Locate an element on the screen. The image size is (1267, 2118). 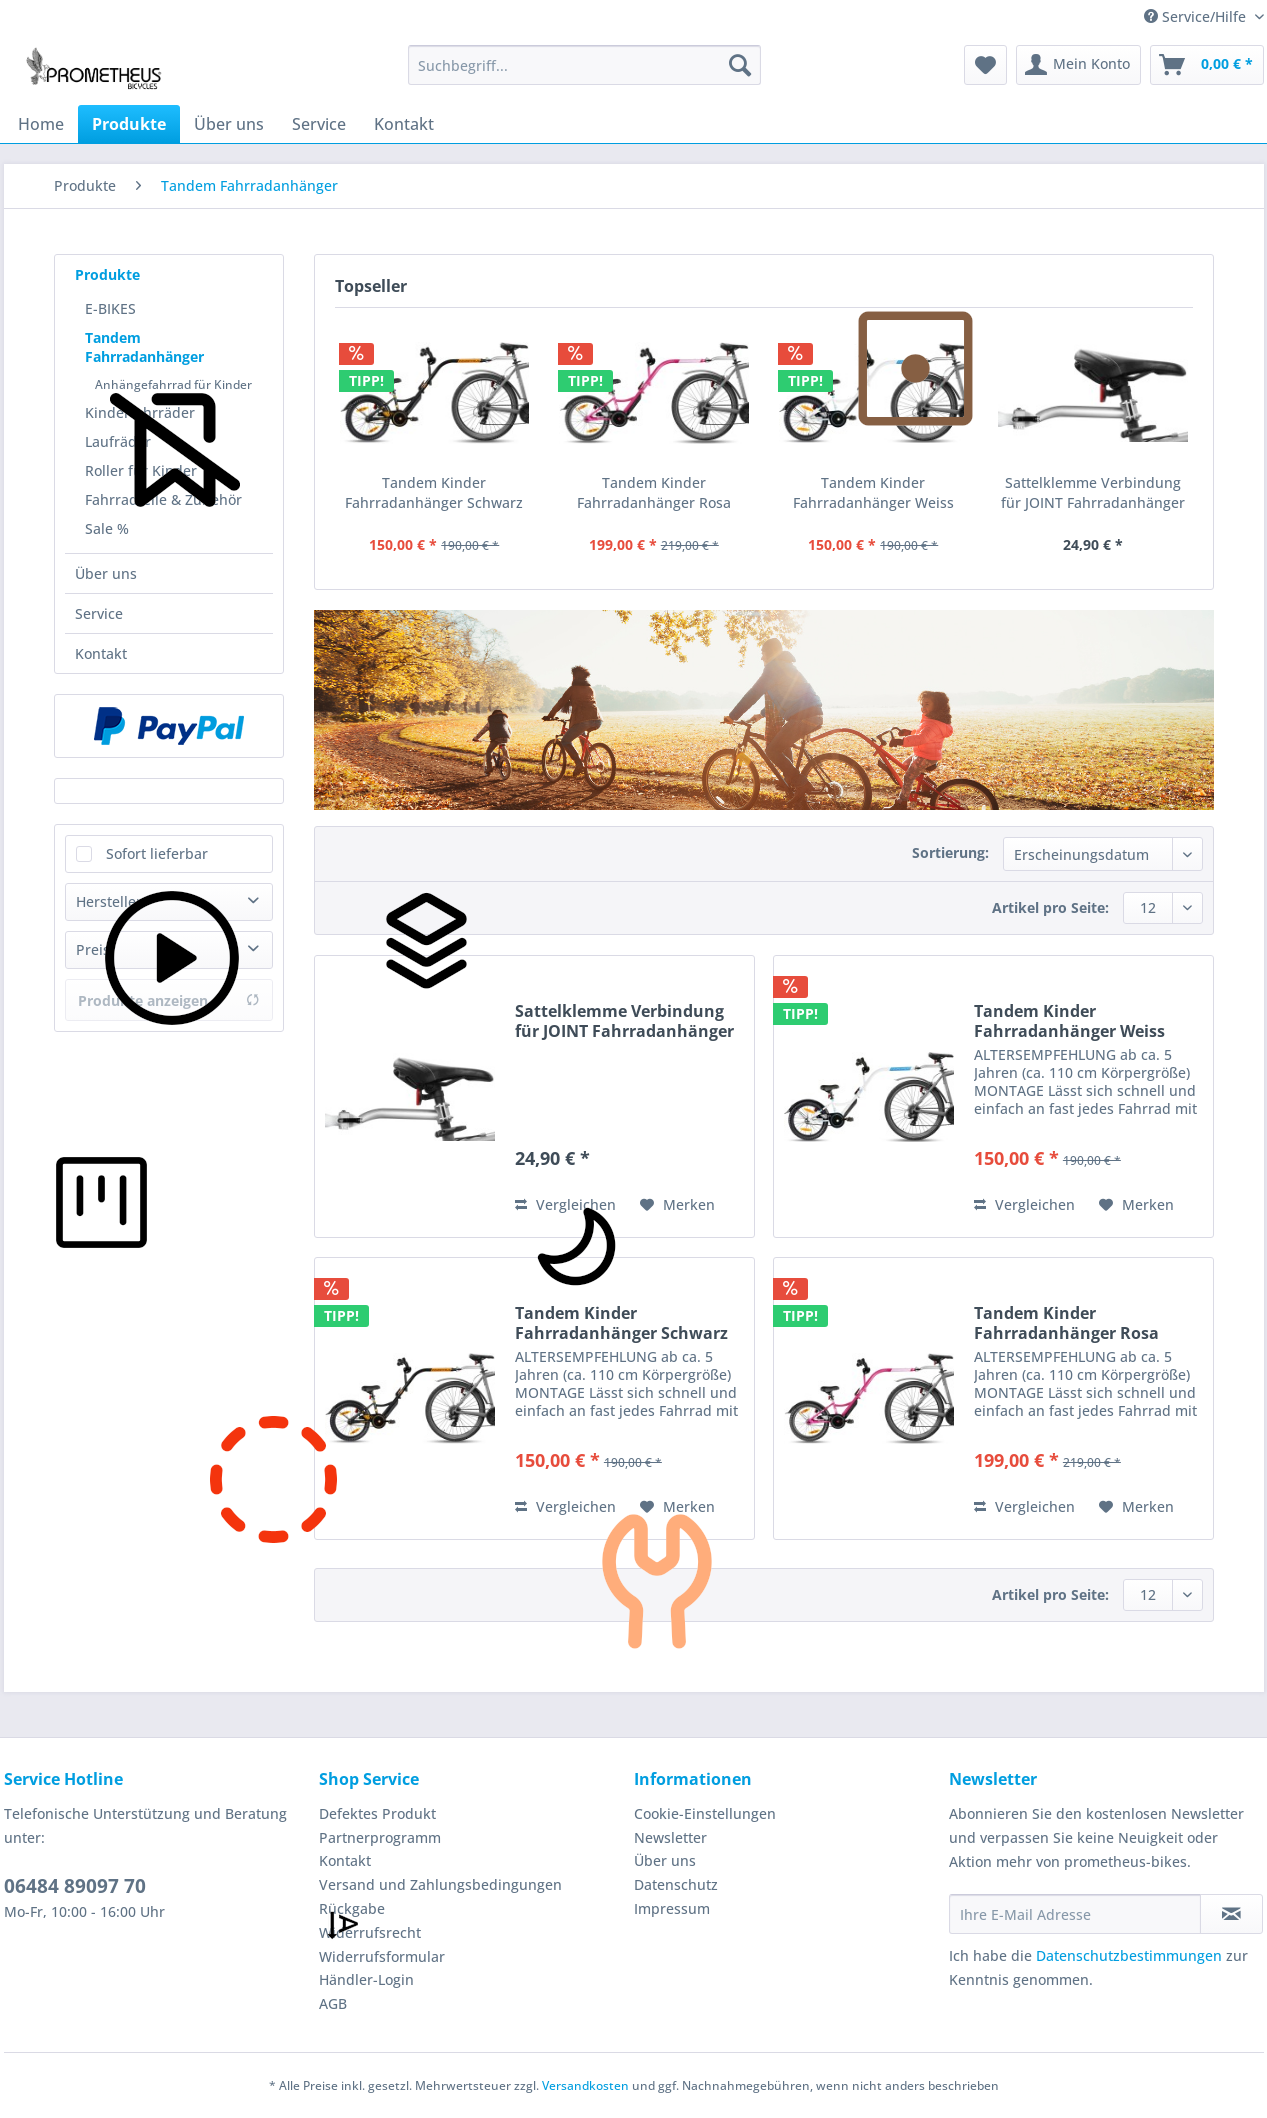
remove bookmark from saved items is located at coordinates (175, 450).